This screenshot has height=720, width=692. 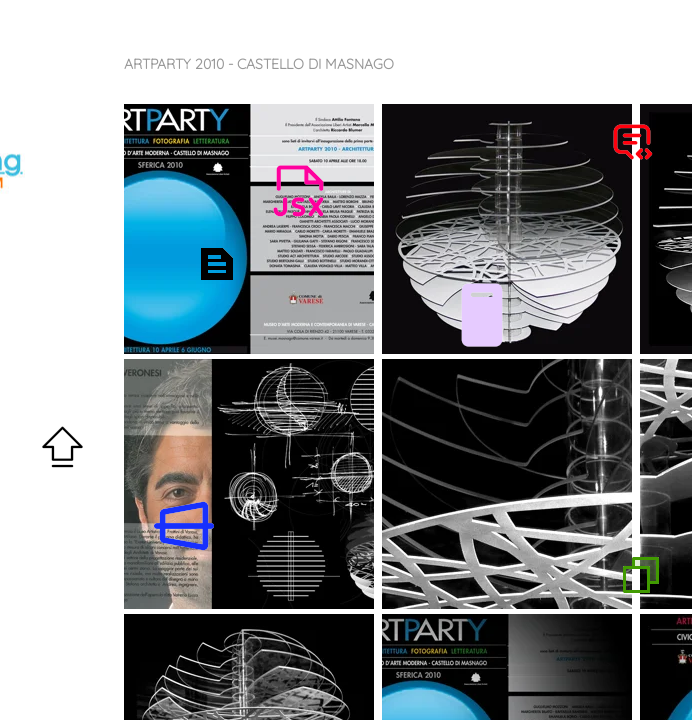 I want to click on view text document or note, so click(x=217, y=264).